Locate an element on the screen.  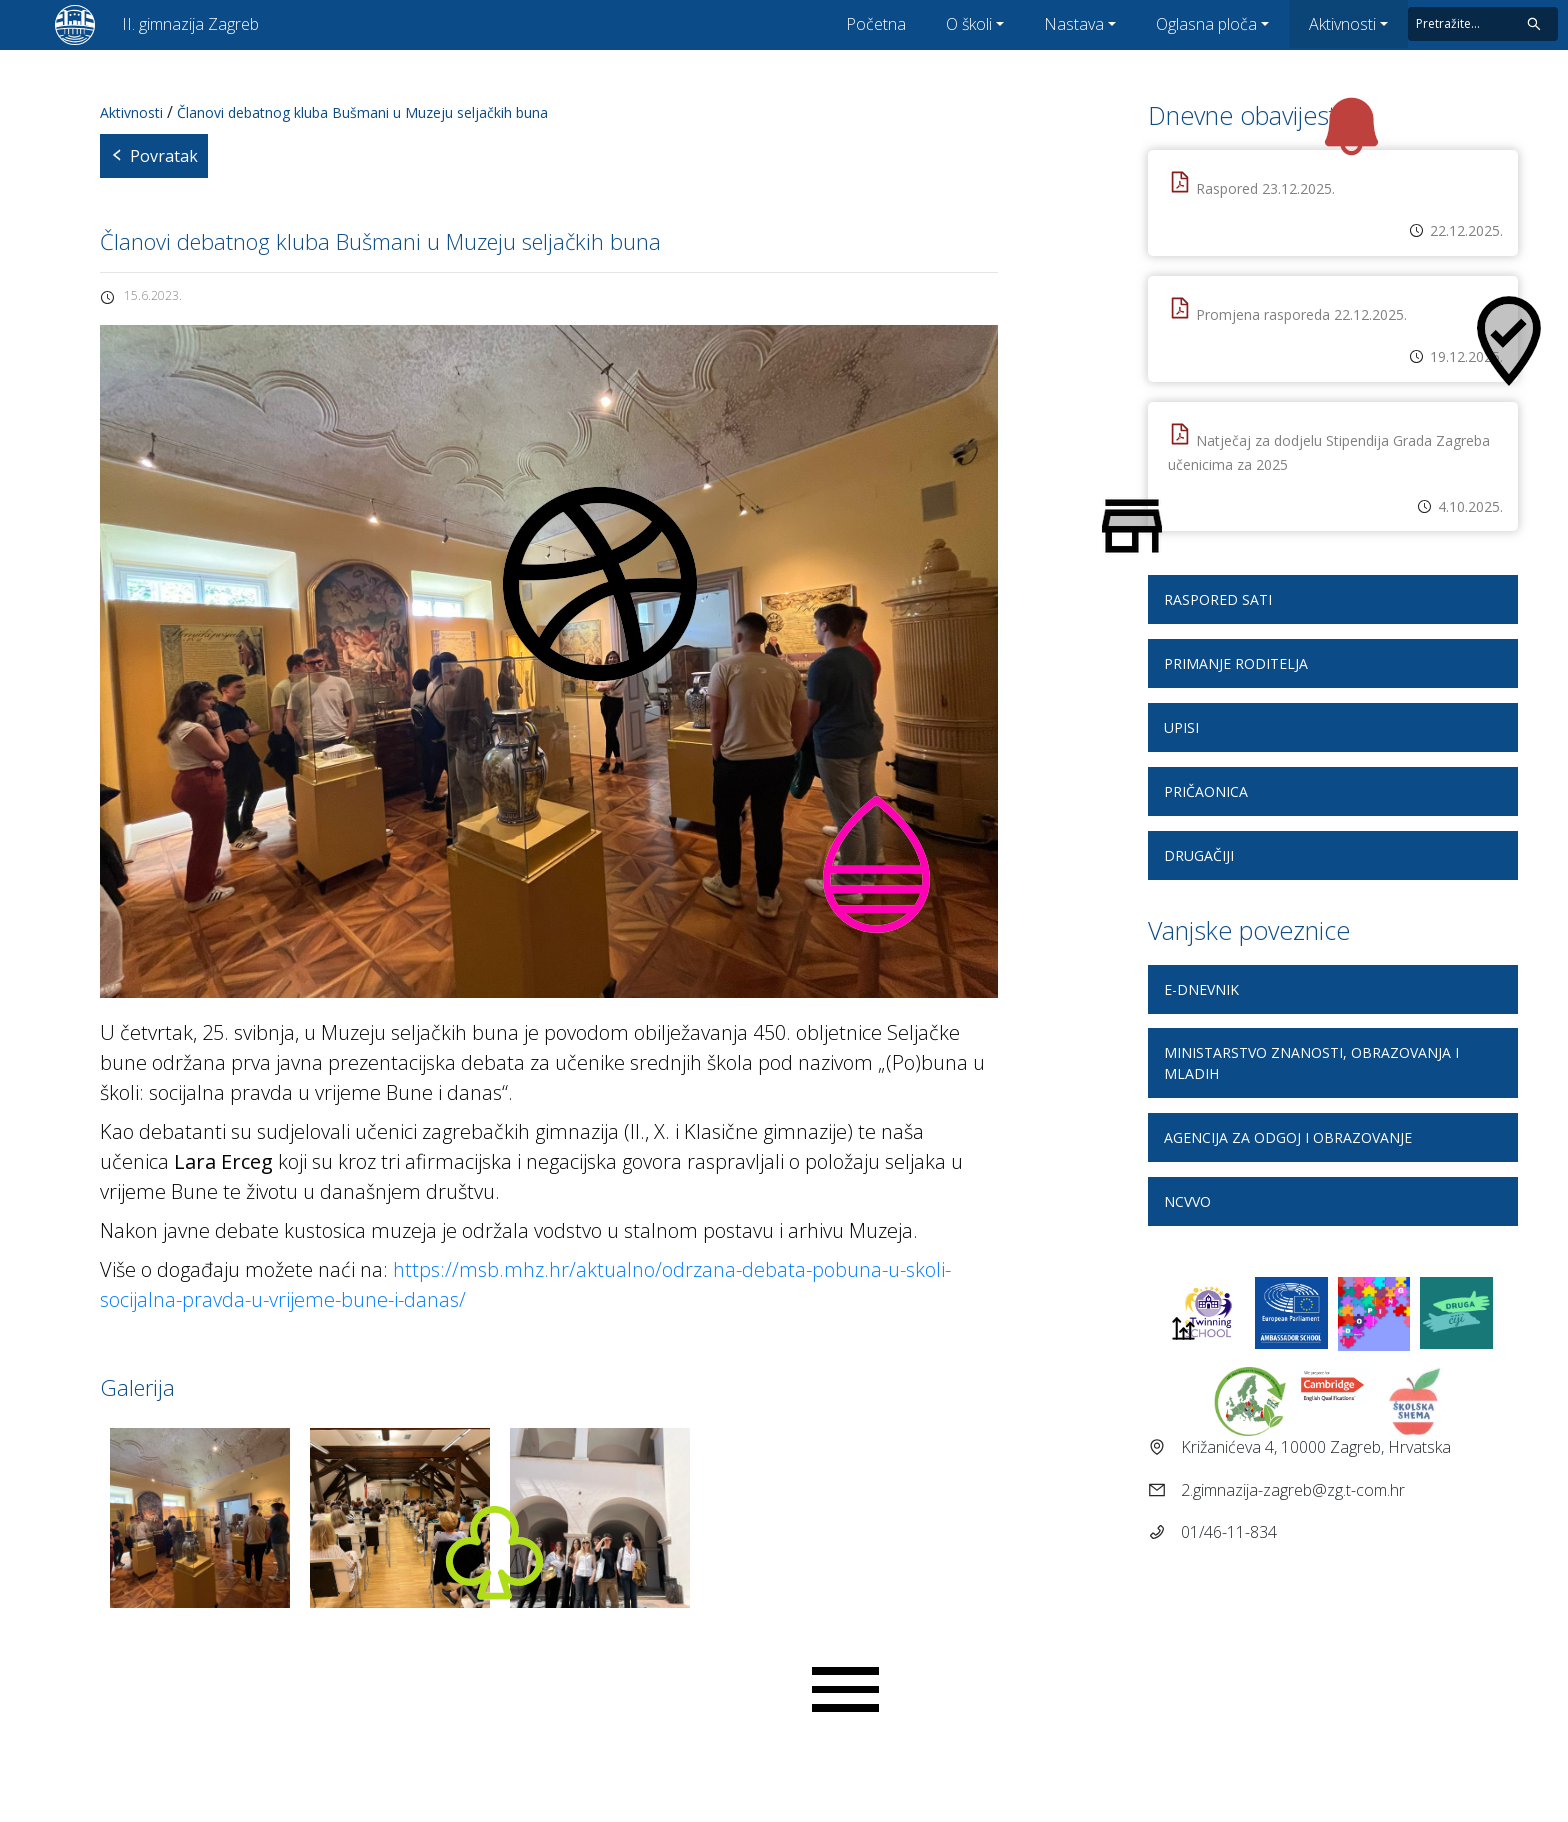
confirm or select a voting location is located at coordinates (1509, 340).